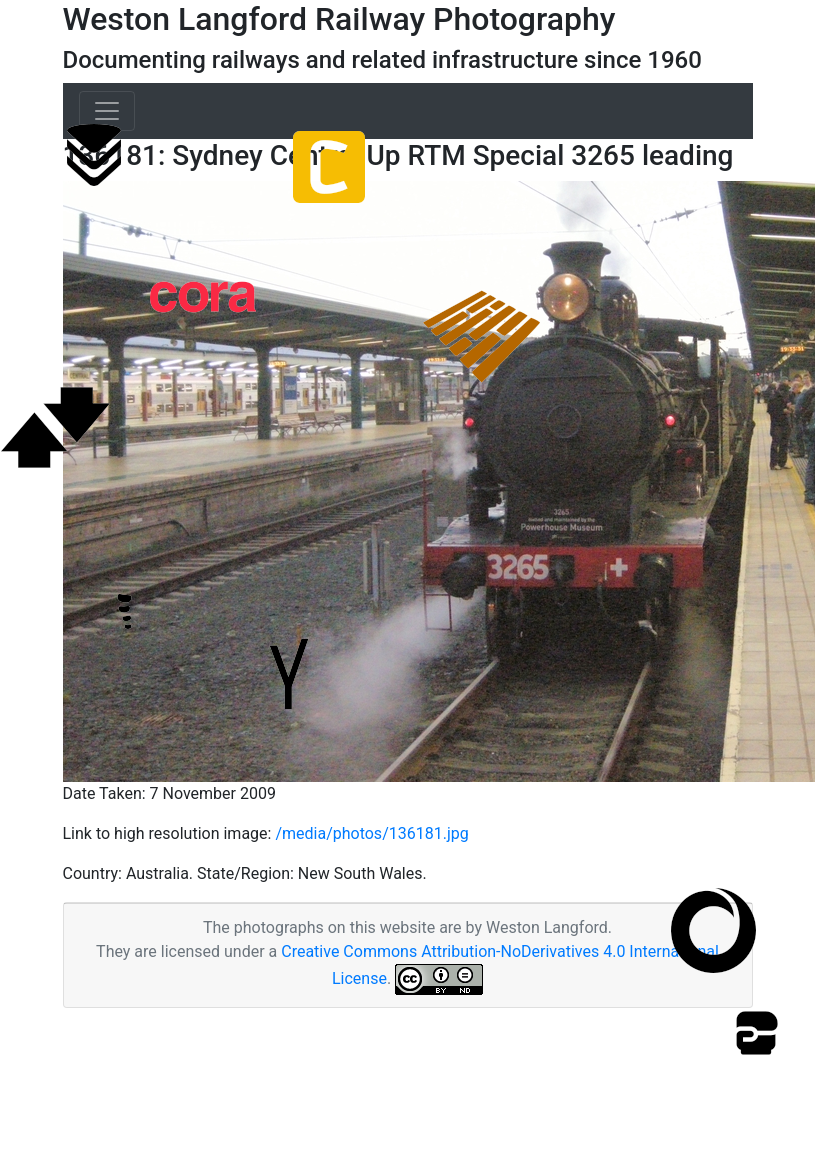 Image resolution: width=815 pixels, height=1157 pixels. What do you see at coordinates (289, 674) in the screenshot?
I see `yandex international logo` at bounding box center [289, 674].